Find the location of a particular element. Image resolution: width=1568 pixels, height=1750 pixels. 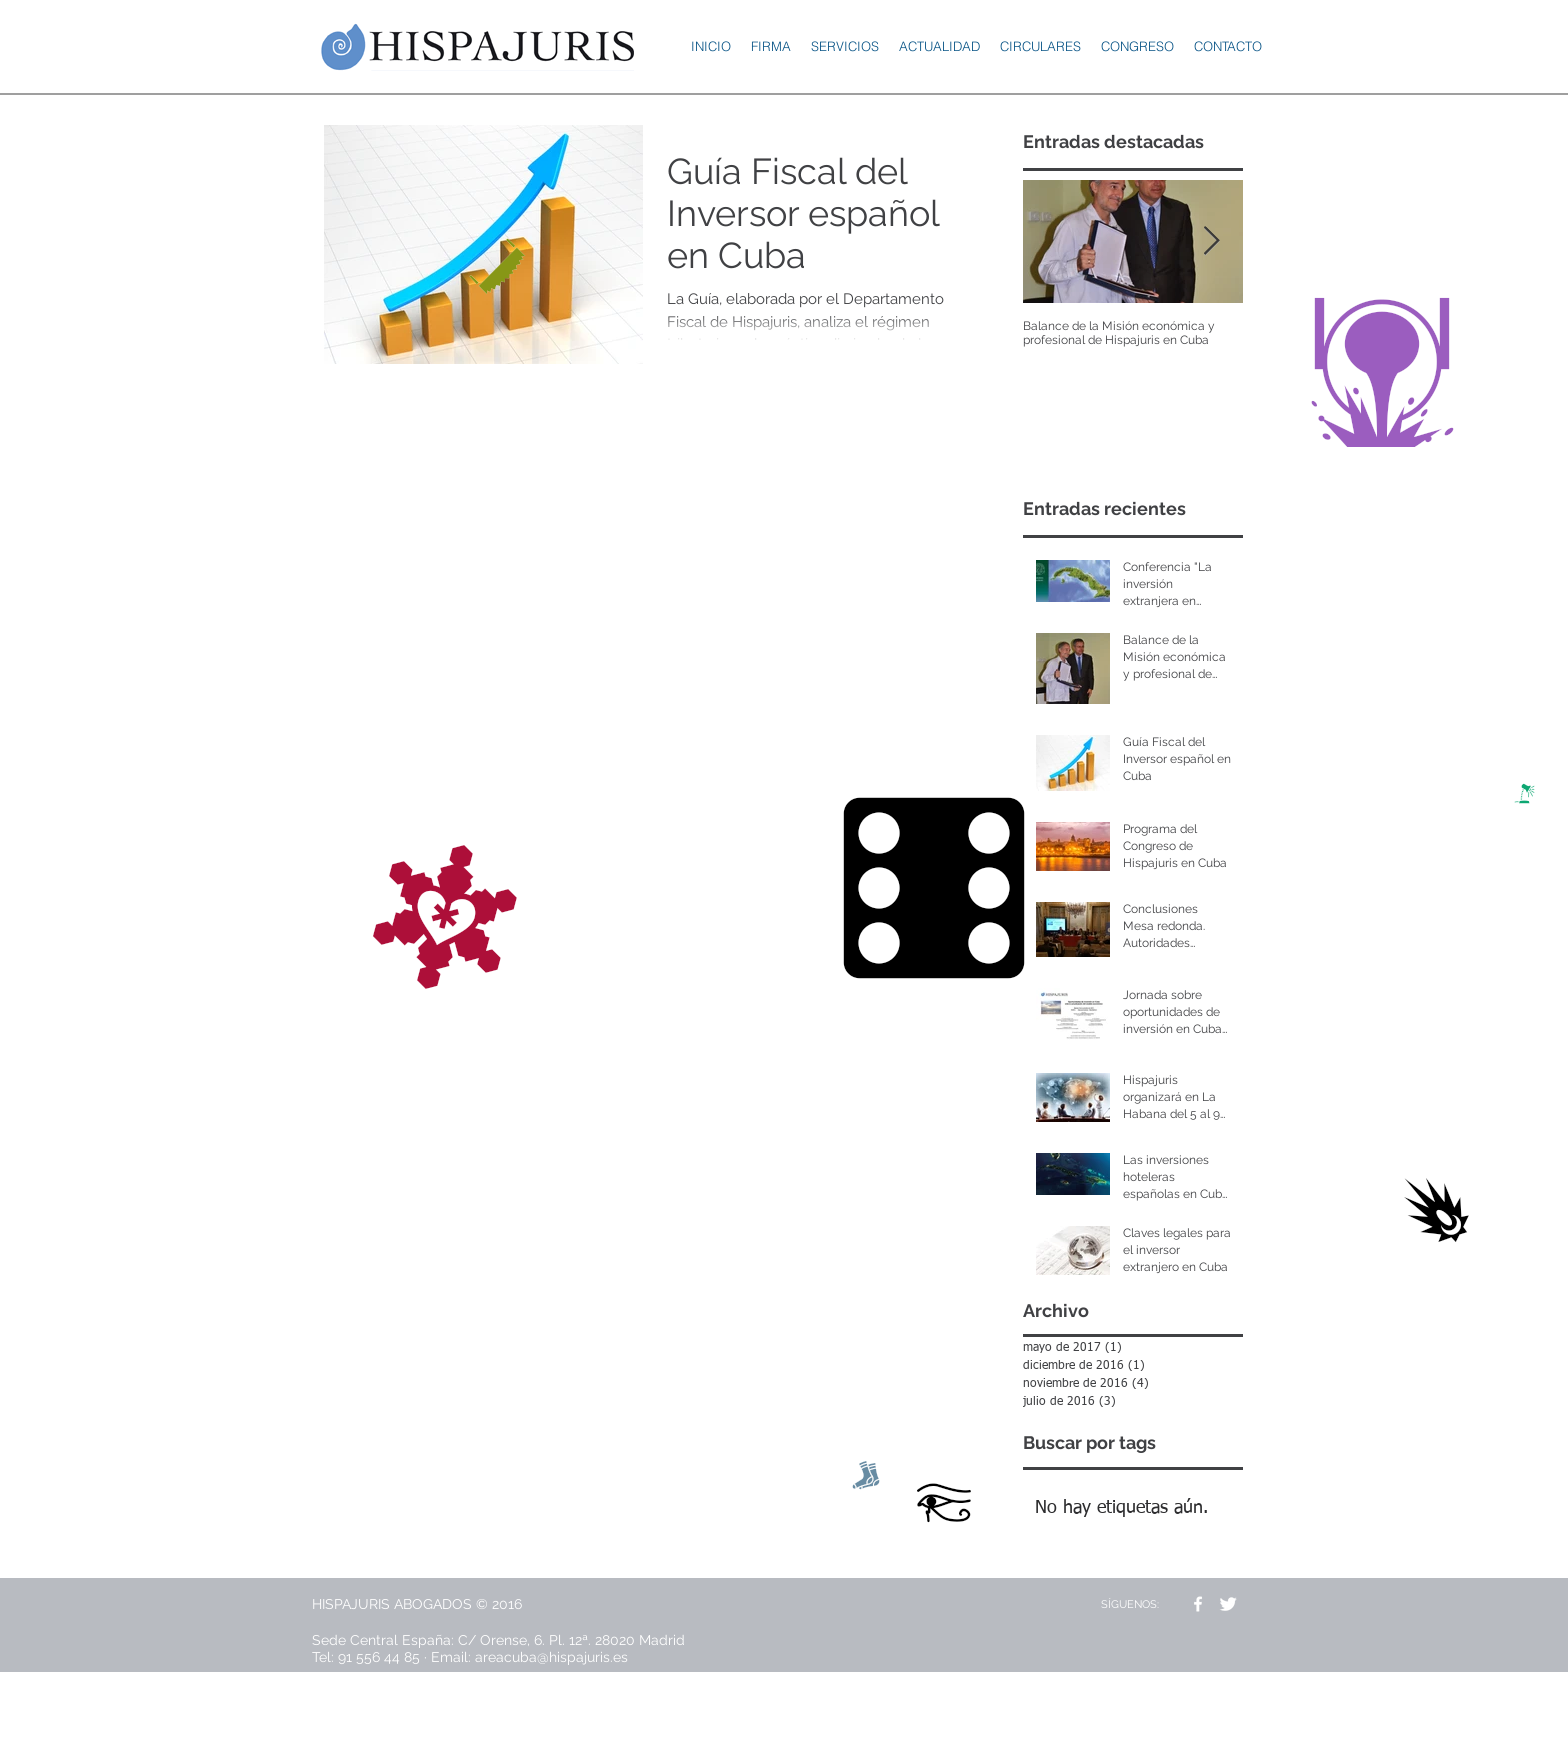

indicates a frozen or cold status effect in gameplay is located at coordinates (445, 917).